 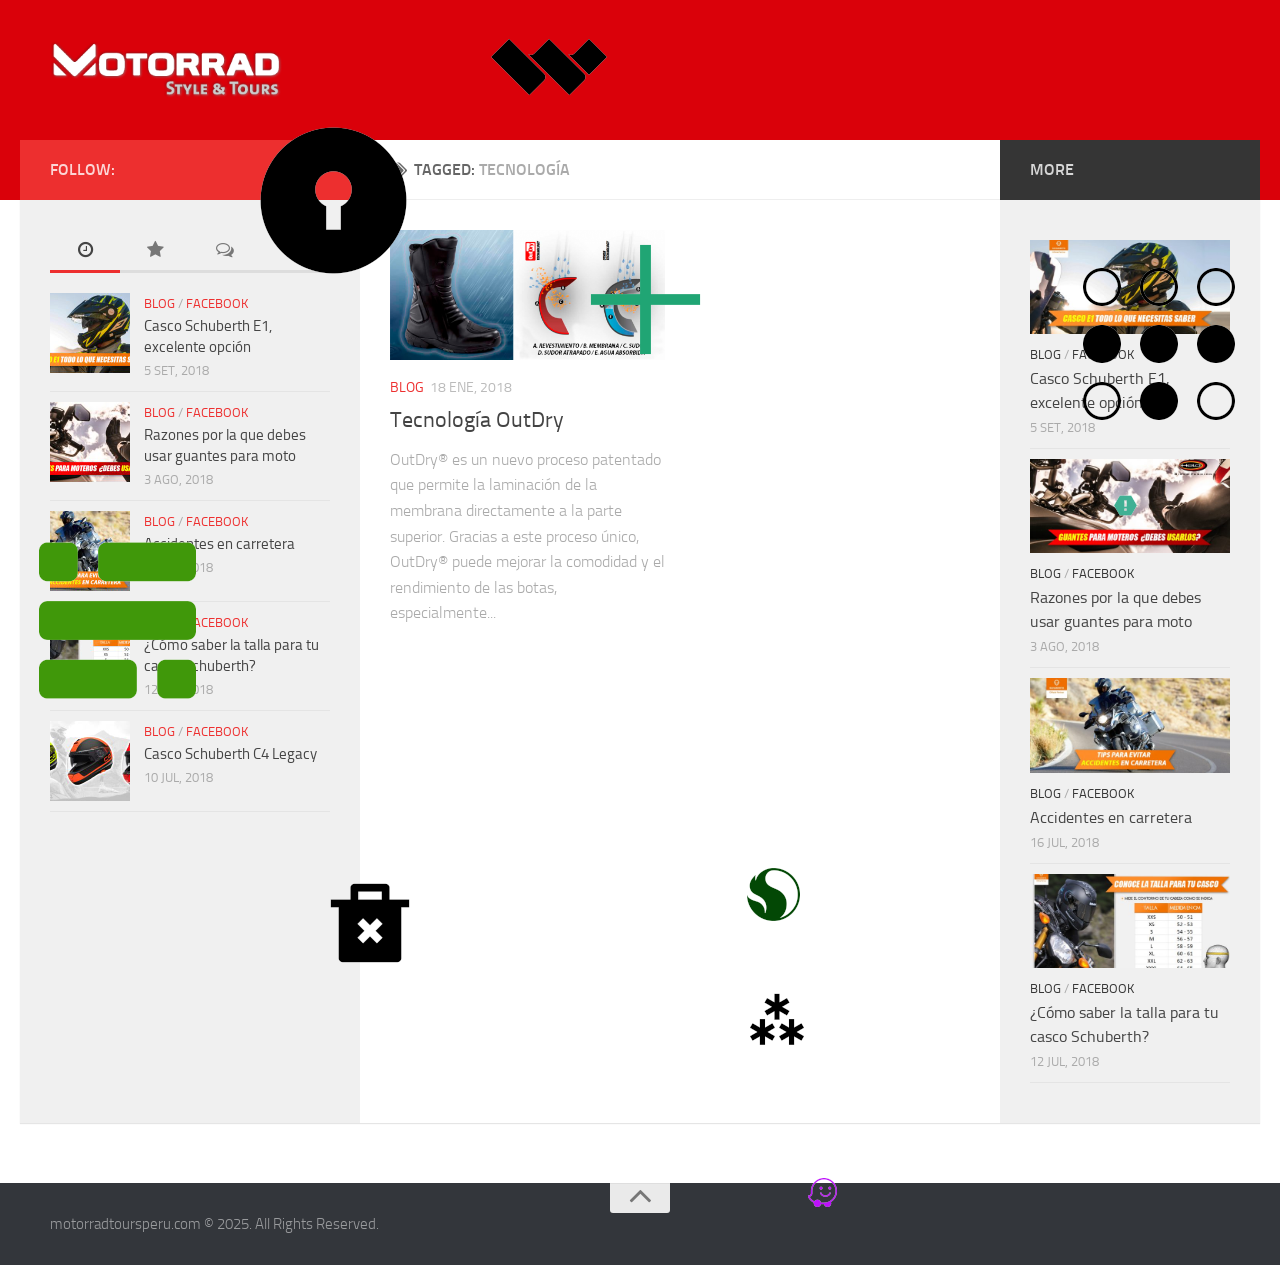 What do you see at coordinates (777, 1021) in the screenshot?
I see `connect to the fediverse network` at bounding box center [777, 1021].